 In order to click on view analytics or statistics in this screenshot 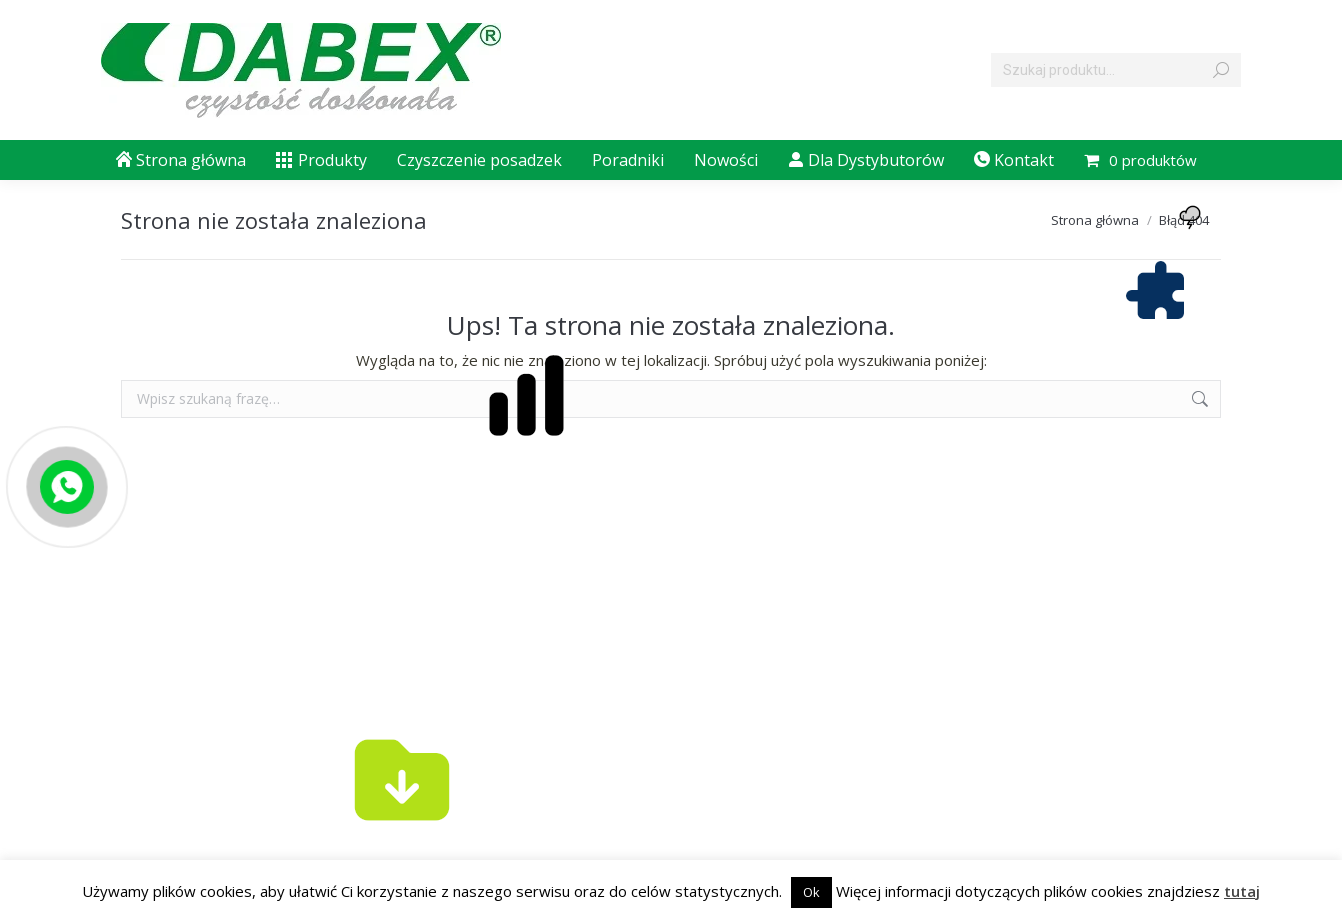, I will do `click(526, 395)`.